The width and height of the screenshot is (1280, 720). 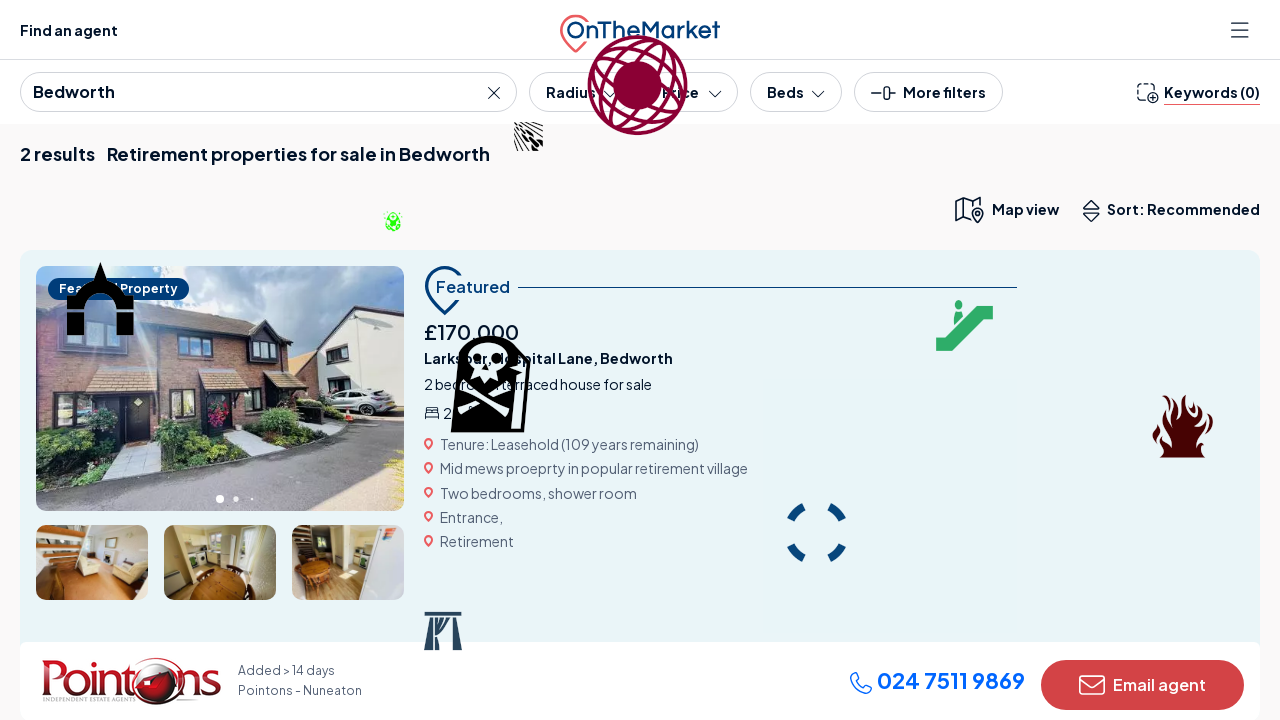 I want to click on access bridge-building or construction features, so click(x=100, y=298).